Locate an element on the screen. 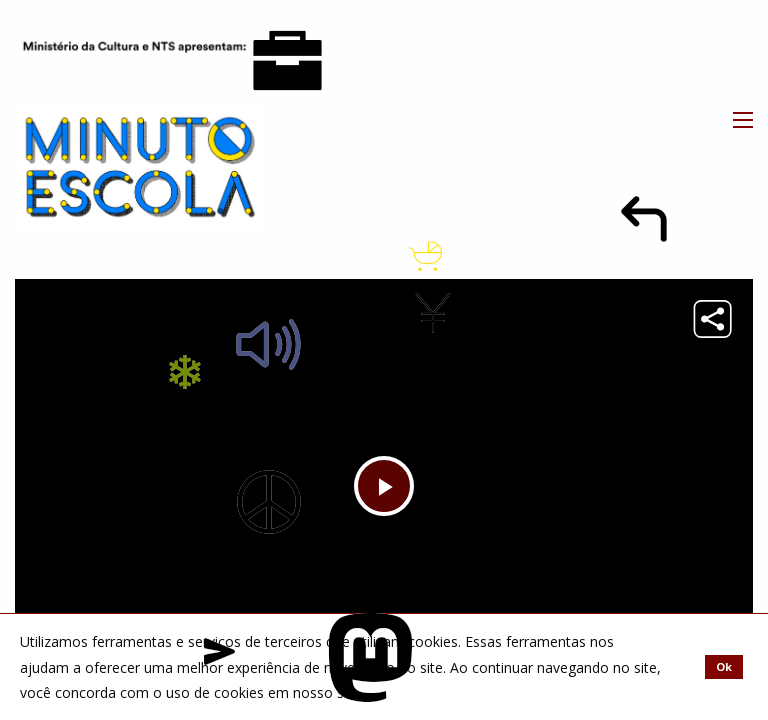  access baby or parenting-related features is located at coordinates (426, 255).